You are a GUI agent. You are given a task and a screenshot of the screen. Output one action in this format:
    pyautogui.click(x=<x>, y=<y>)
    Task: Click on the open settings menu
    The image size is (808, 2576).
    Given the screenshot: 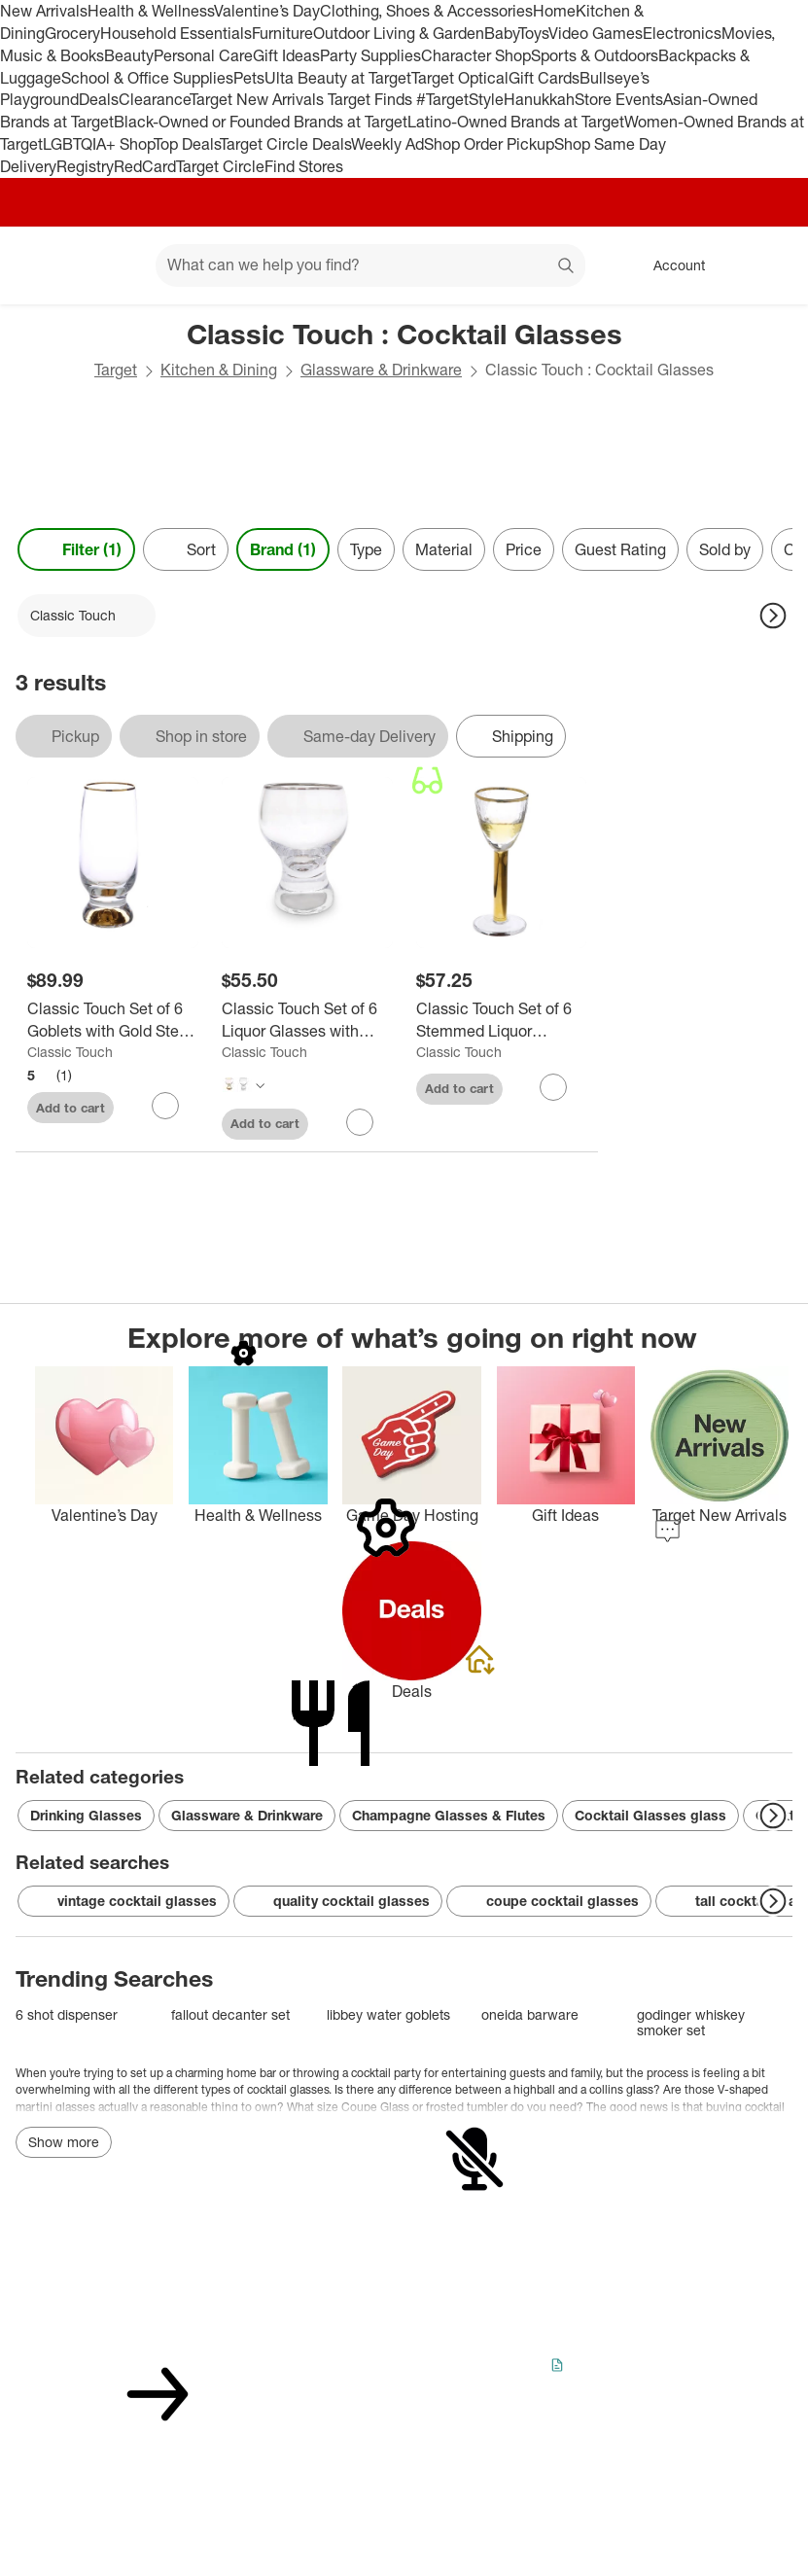 What is the action you would take?
    pyautogui.click(x=243, y=1353)
    